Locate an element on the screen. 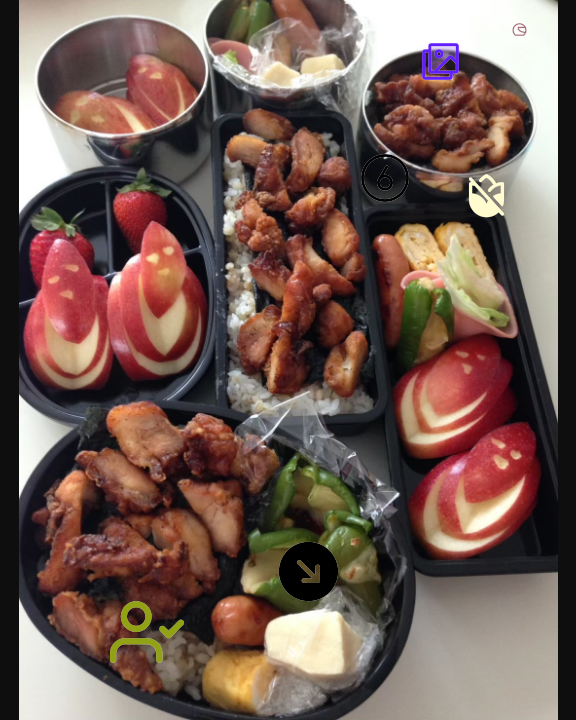 The width and height of the screenshot is (576, 720). navigate to the next section below is located at coordinates (308, 571).